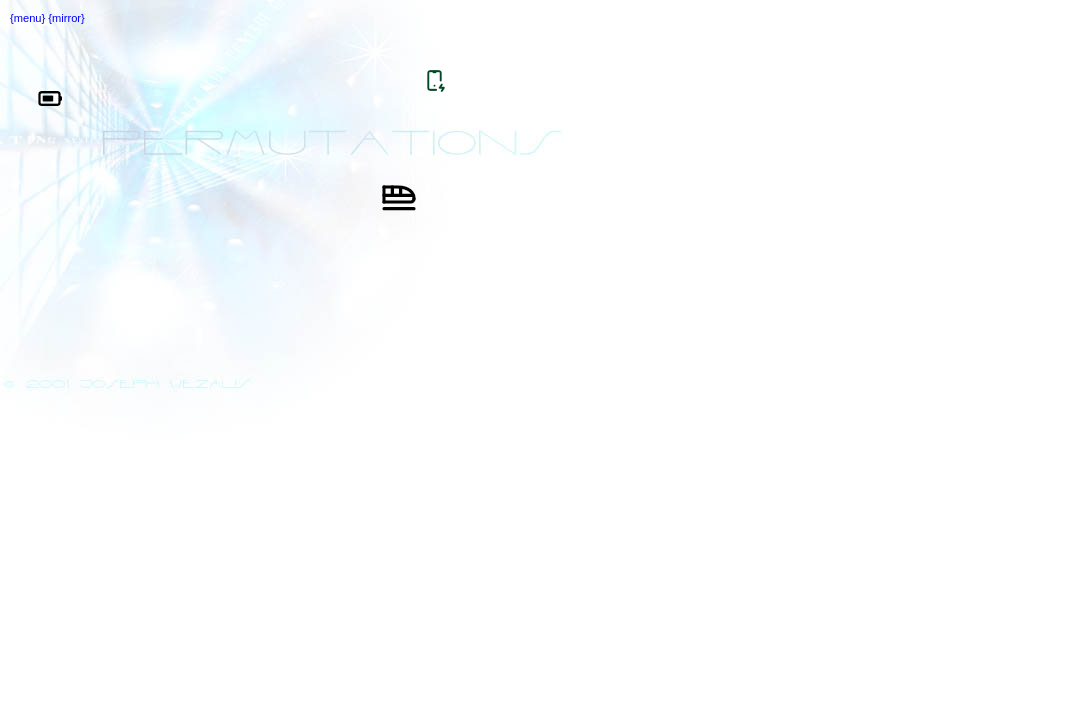 This screenshot has height=720, width=1080. What do you see at coordinates (49, 98) in the screenshot?
I see `indicates battery level at 75%` at bounding box center [49, 98].